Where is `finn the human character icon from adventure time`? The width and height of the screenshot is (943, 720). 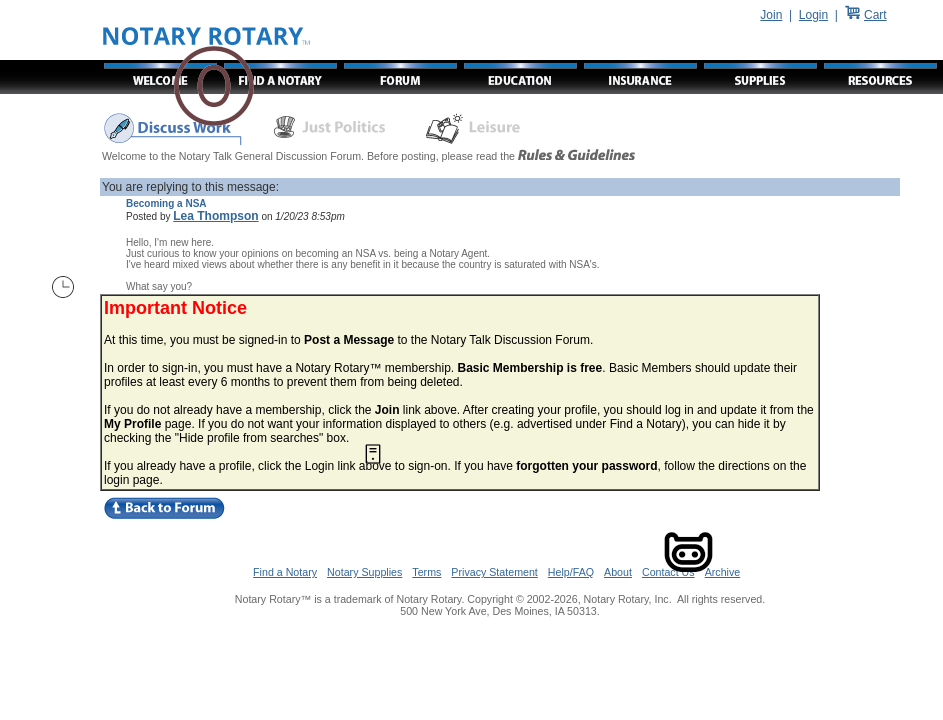 finn the human character icon from adventure time is located at coordinates (688, 550).